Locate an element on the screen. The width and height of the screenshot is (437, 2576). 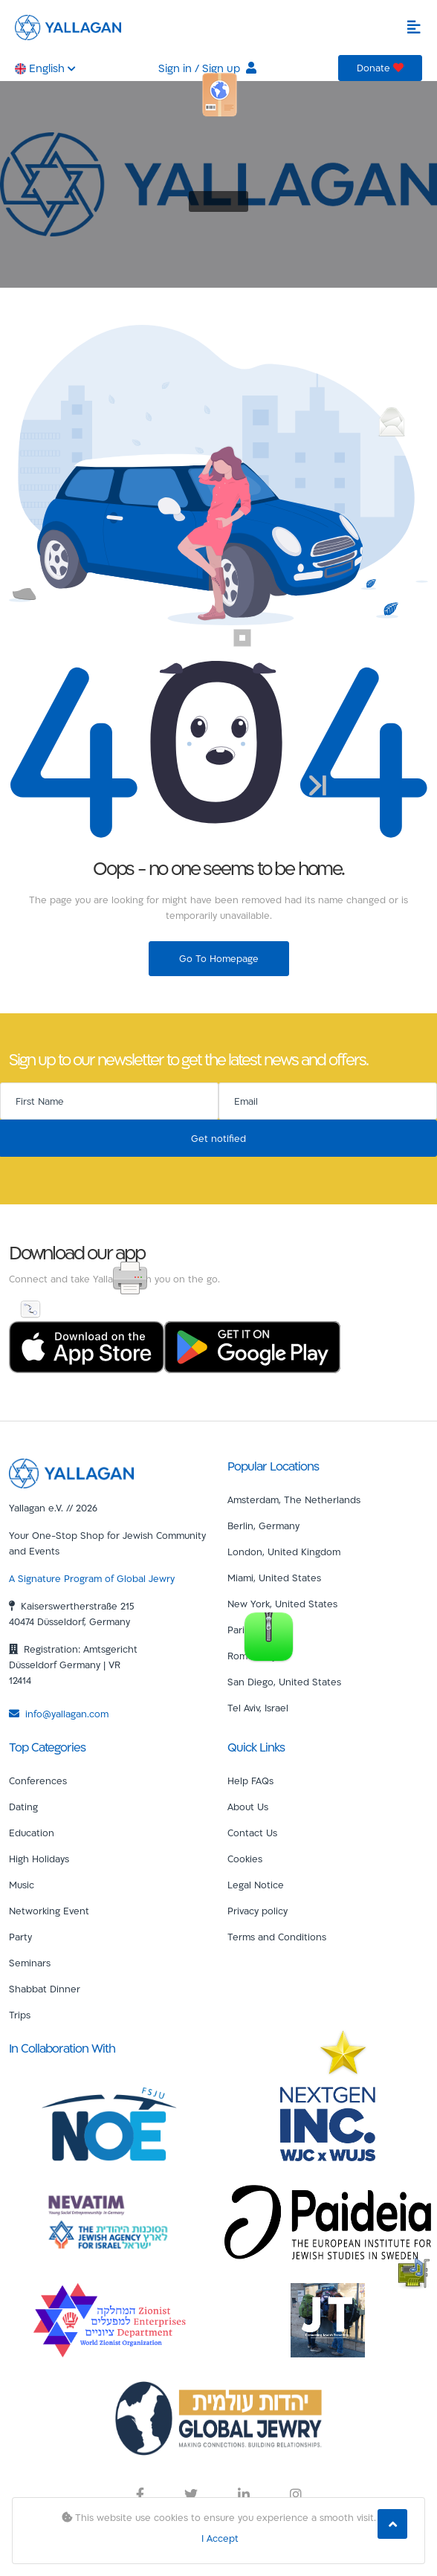
audio or sound card hardware device is located at coordinates (412, 2273).